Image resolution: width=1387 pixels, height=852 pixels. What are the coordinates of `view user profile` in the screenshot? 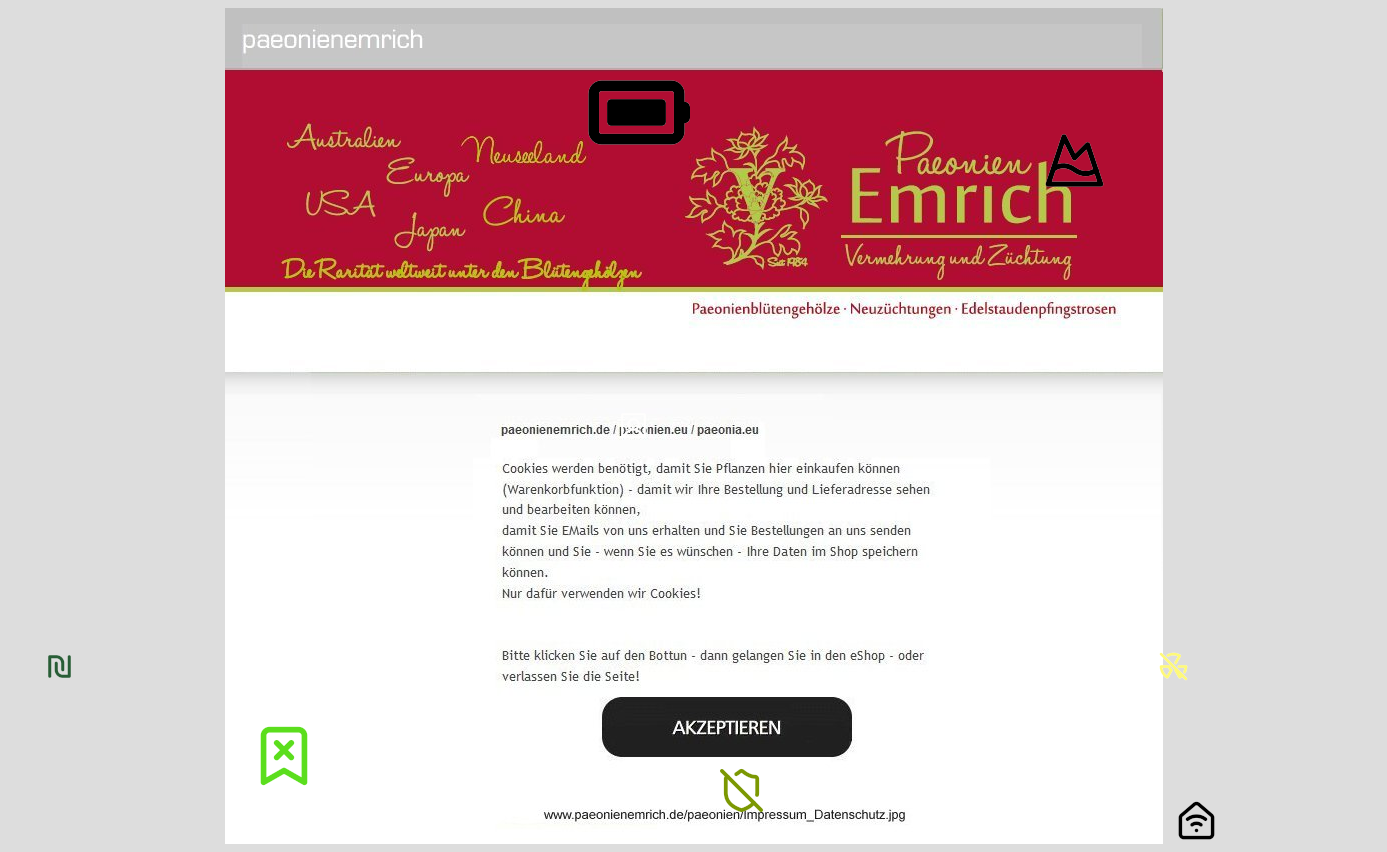 It's located at (633, 425).